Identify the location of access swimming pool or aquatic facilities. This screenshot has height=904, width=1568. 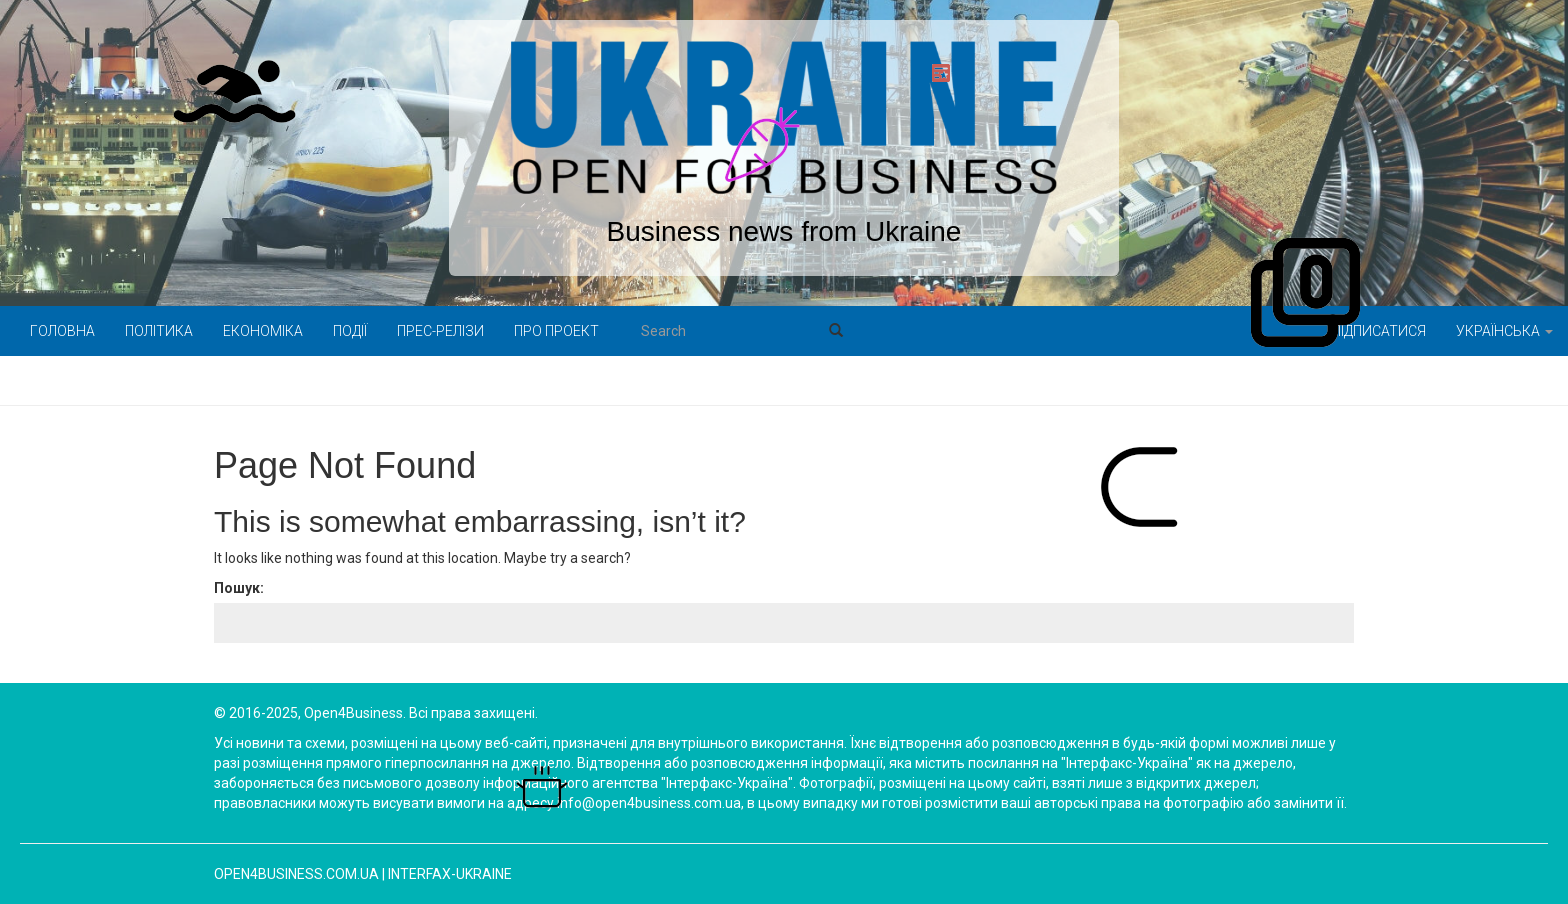
(234, 91).